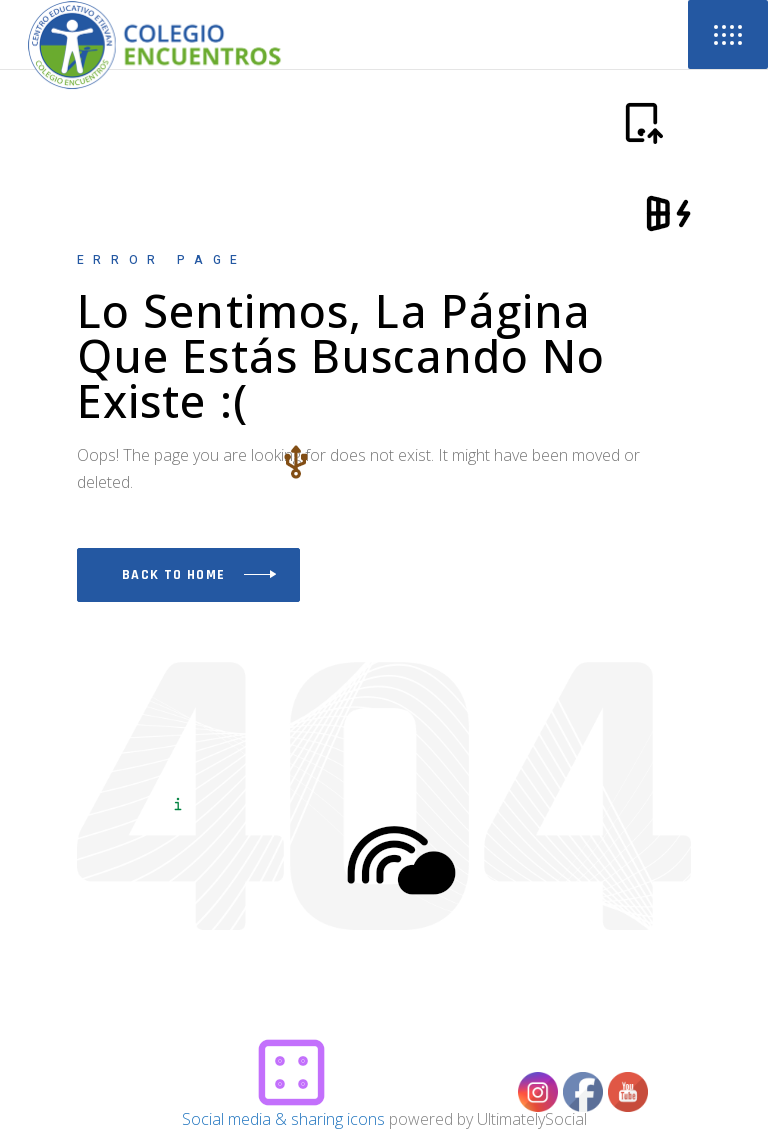  What do you see at coordinates (296, 462) in the screenshot?
I see `connect a USB device` at bounding box center [296, 462].